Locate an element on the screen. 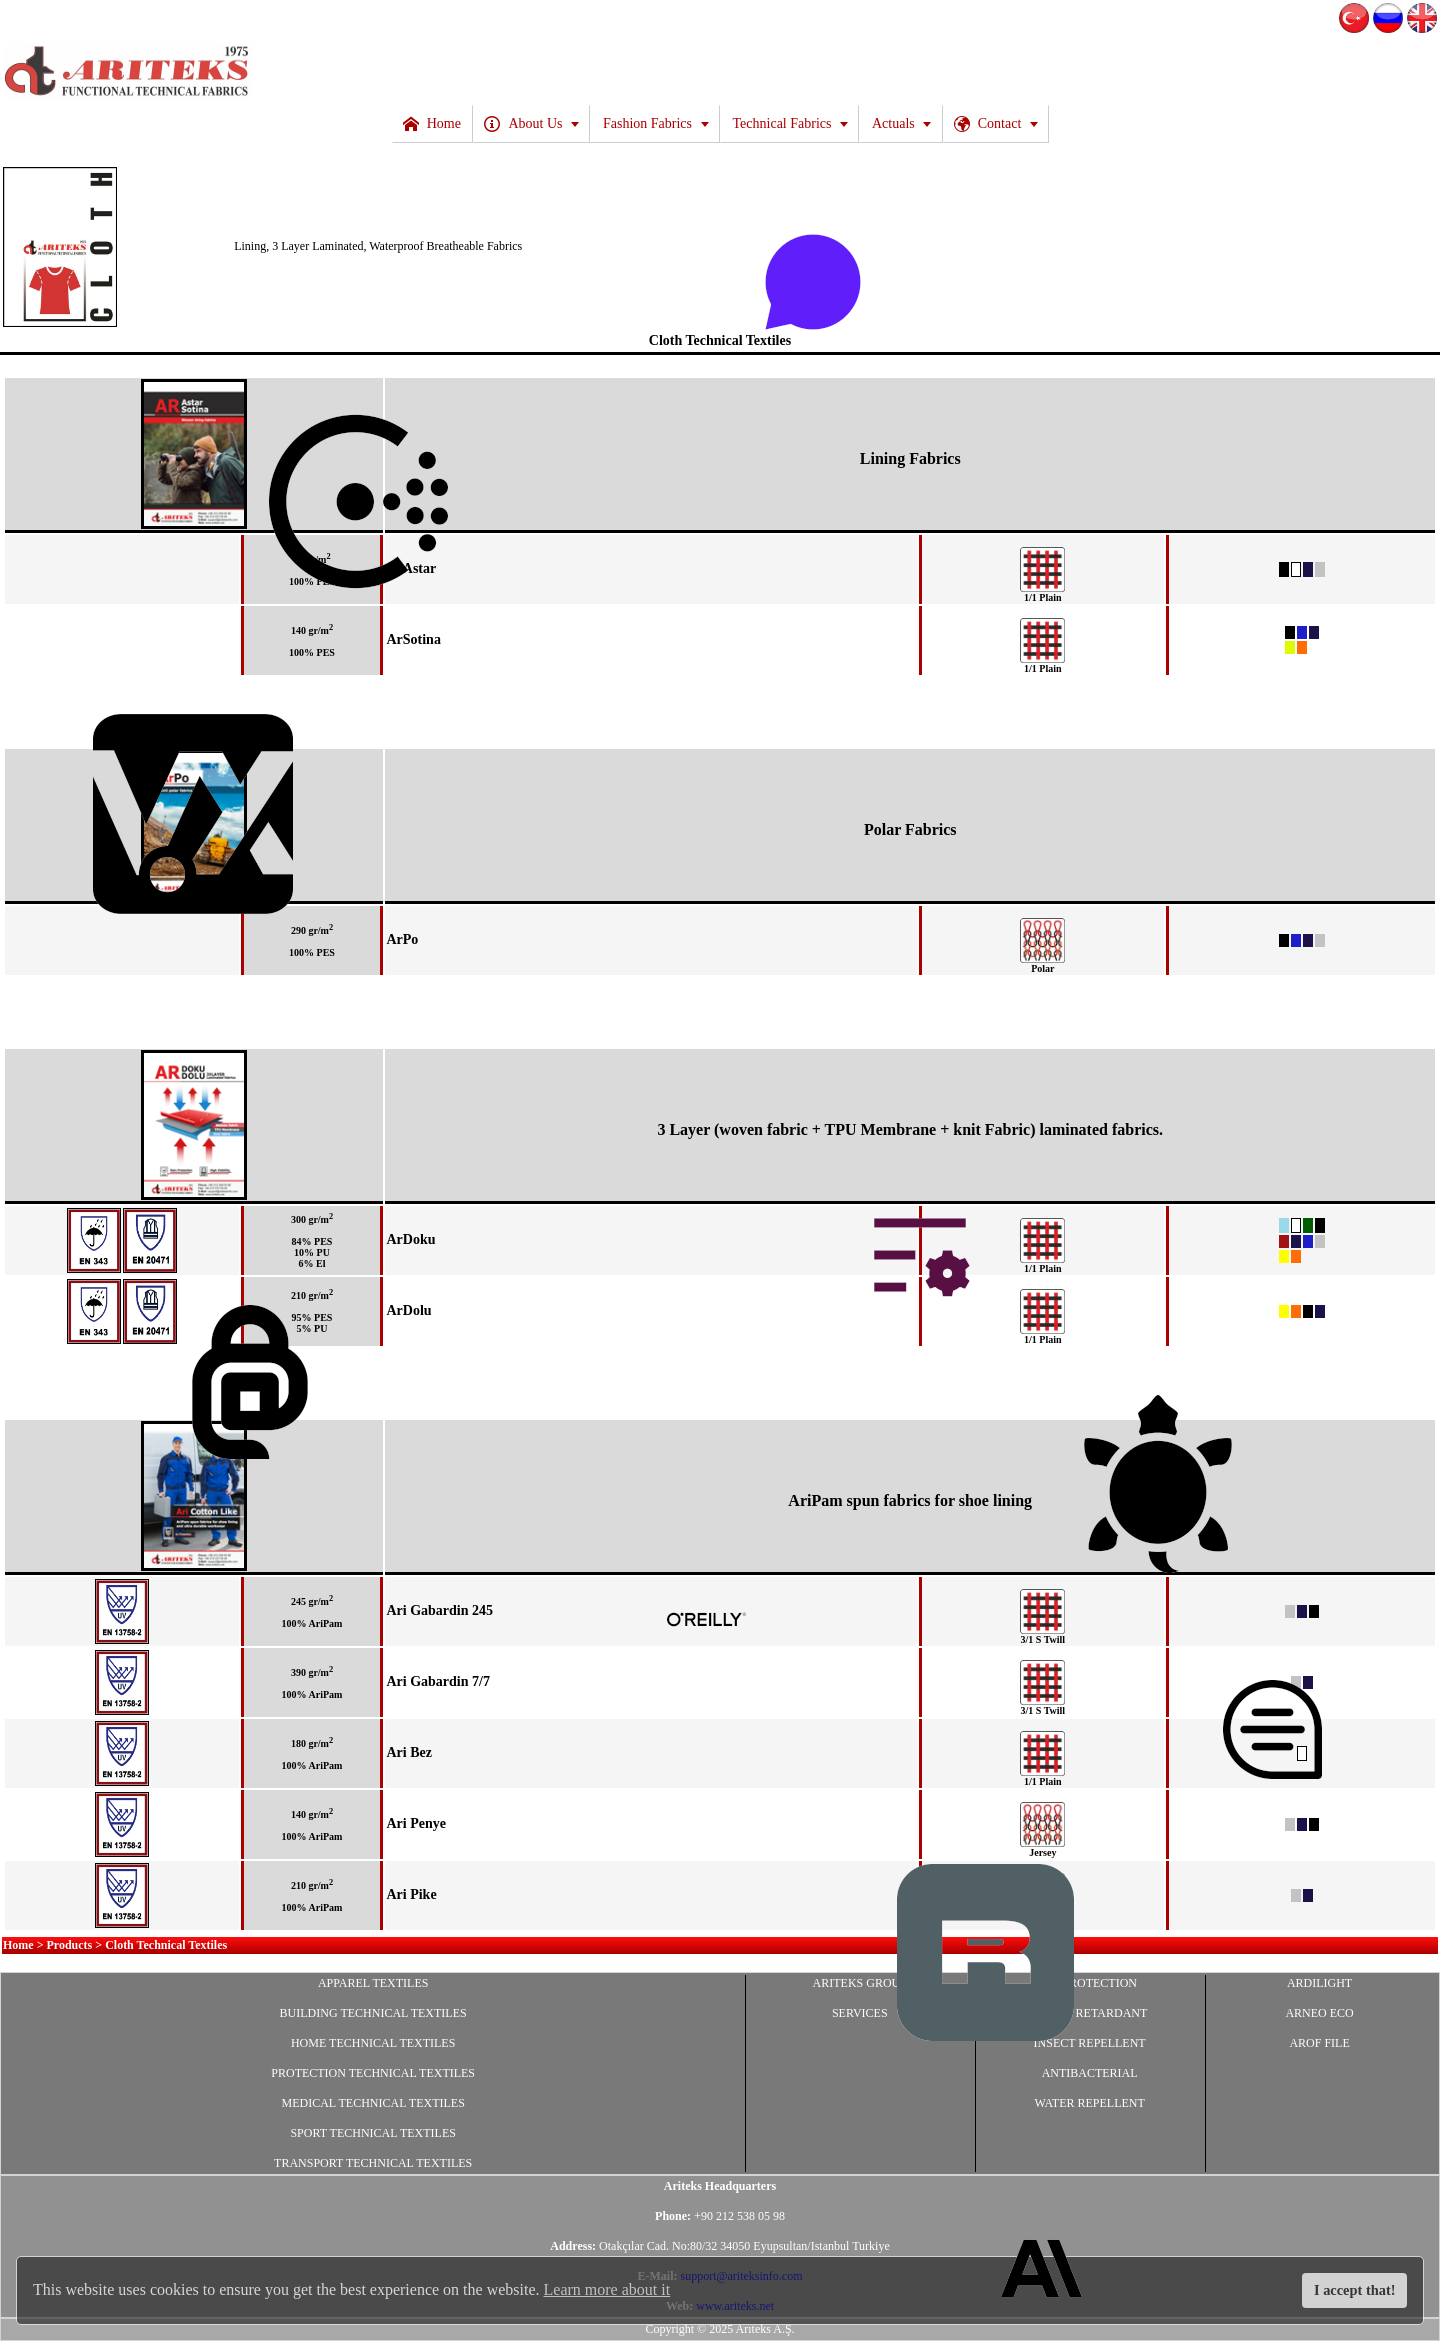 The image size is (1440, 2341). open quip collaborative documents app is located at coordinates (1272, 1729).